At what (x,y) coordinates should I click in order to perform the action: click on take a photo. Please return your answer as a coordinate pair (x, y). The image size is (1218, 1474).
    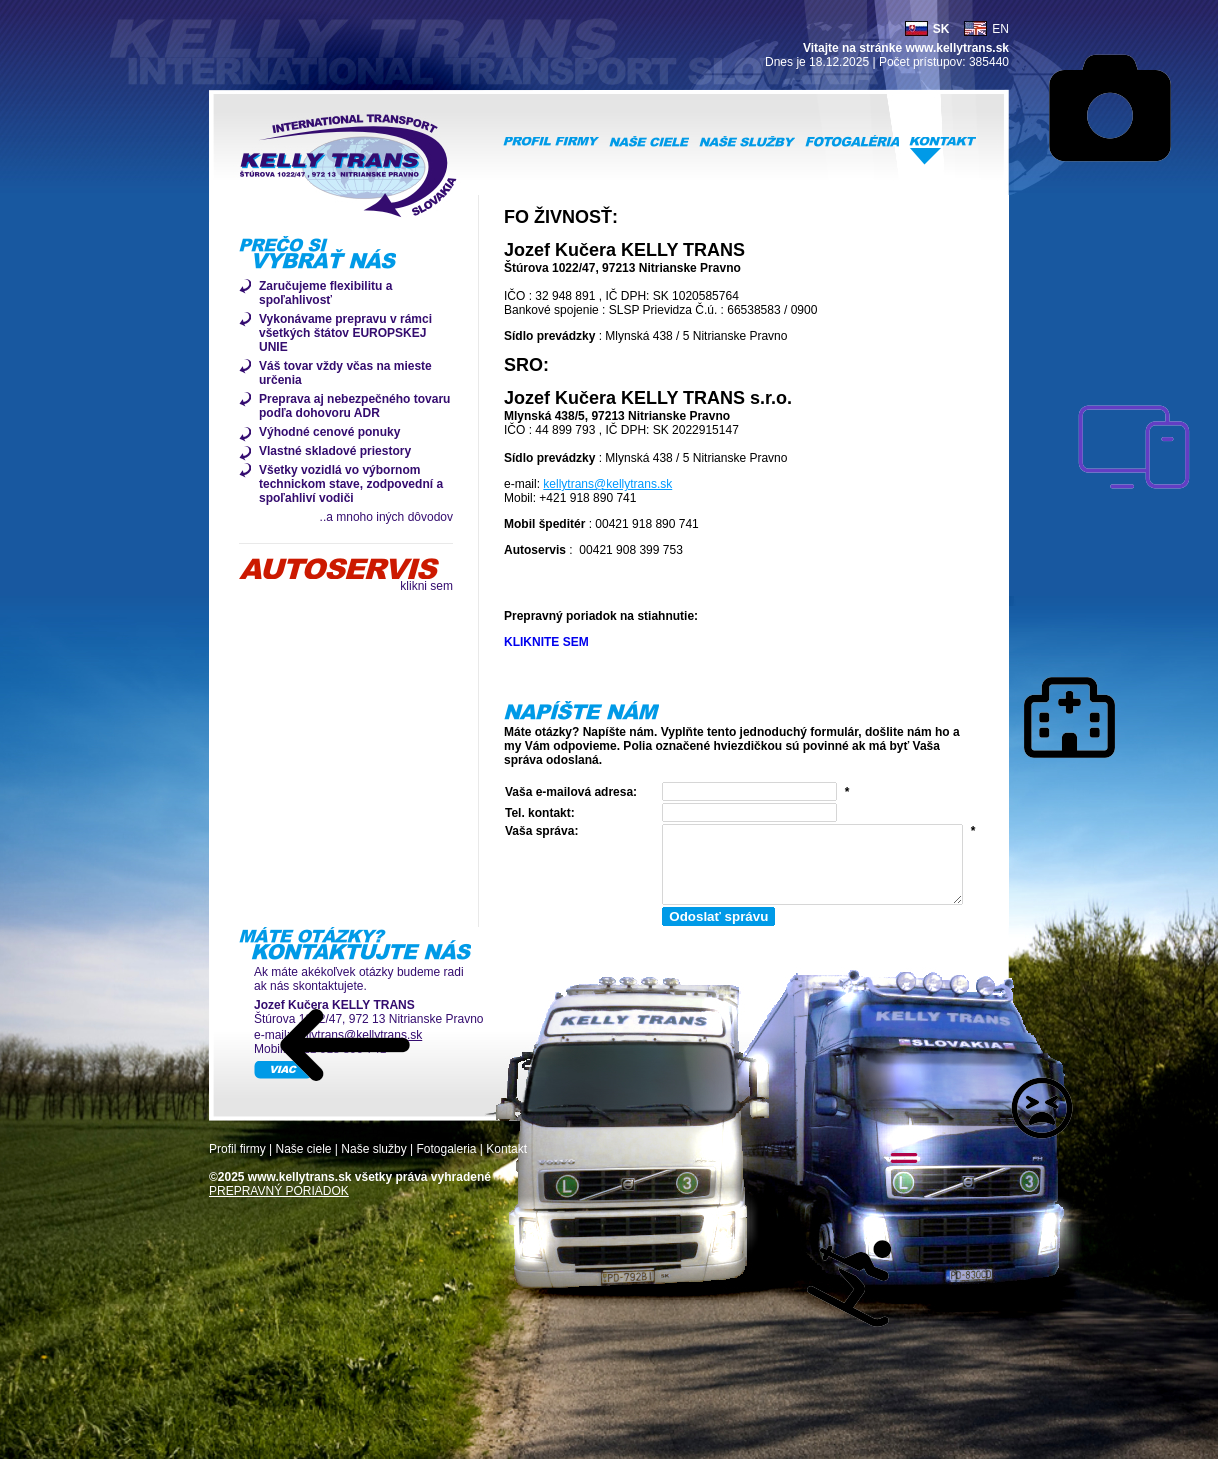
    Looking at the image, I should click on (1110, 108).